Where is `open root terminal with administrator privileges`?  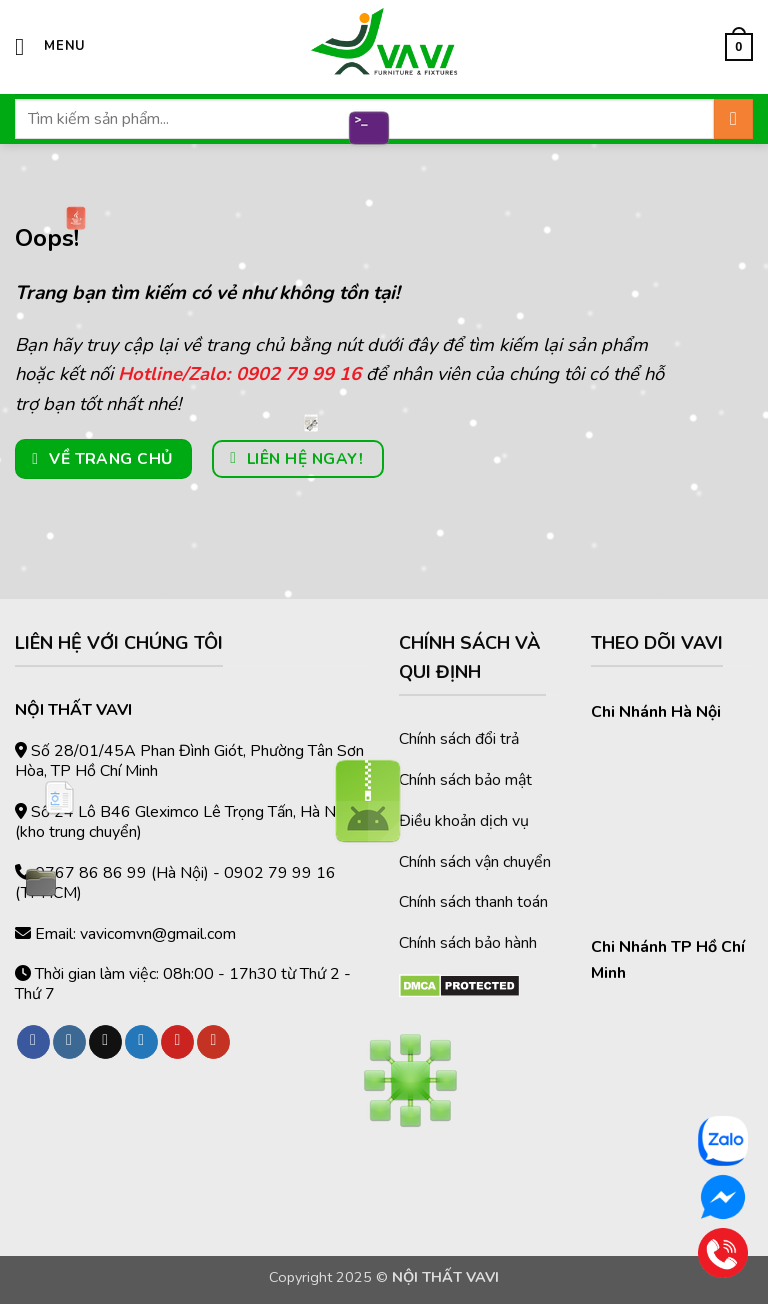
open root terminal with administrator privileges is located at coordinates (369, 128).